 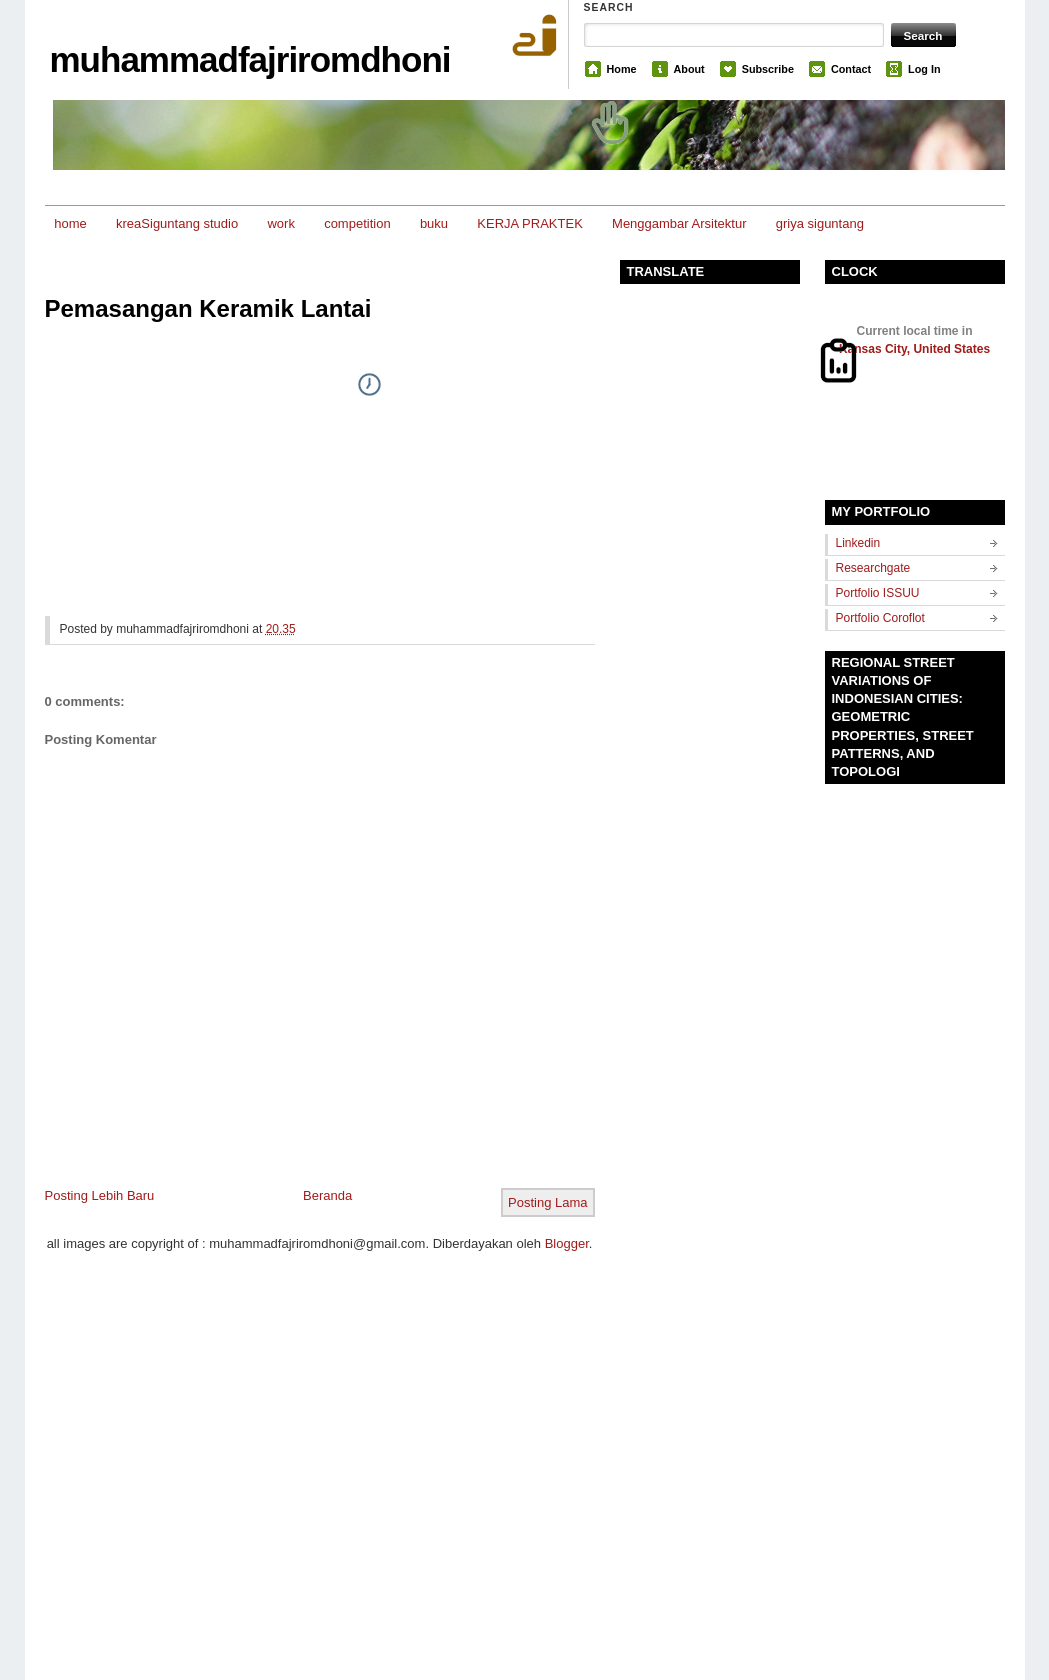 I want to click on two-finger gesture control, so click(x=610, y=122).